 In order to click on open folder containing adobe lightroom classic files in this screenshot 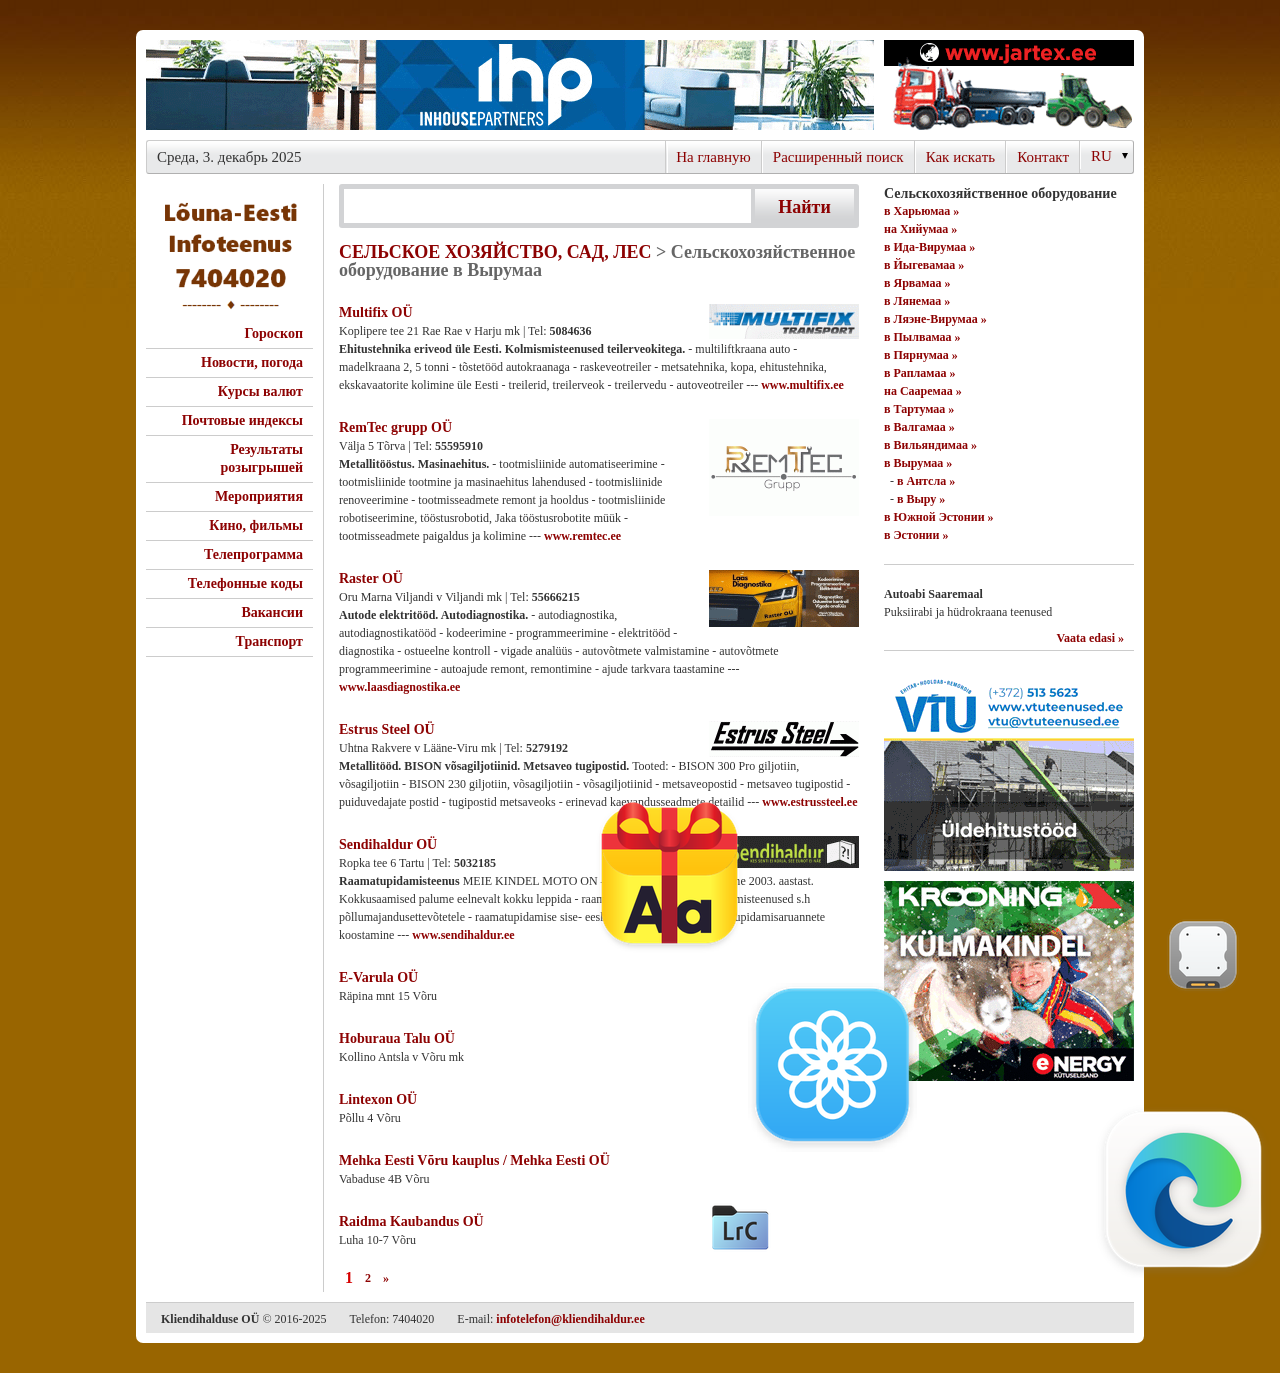, I will do `click(740, 1229)`.